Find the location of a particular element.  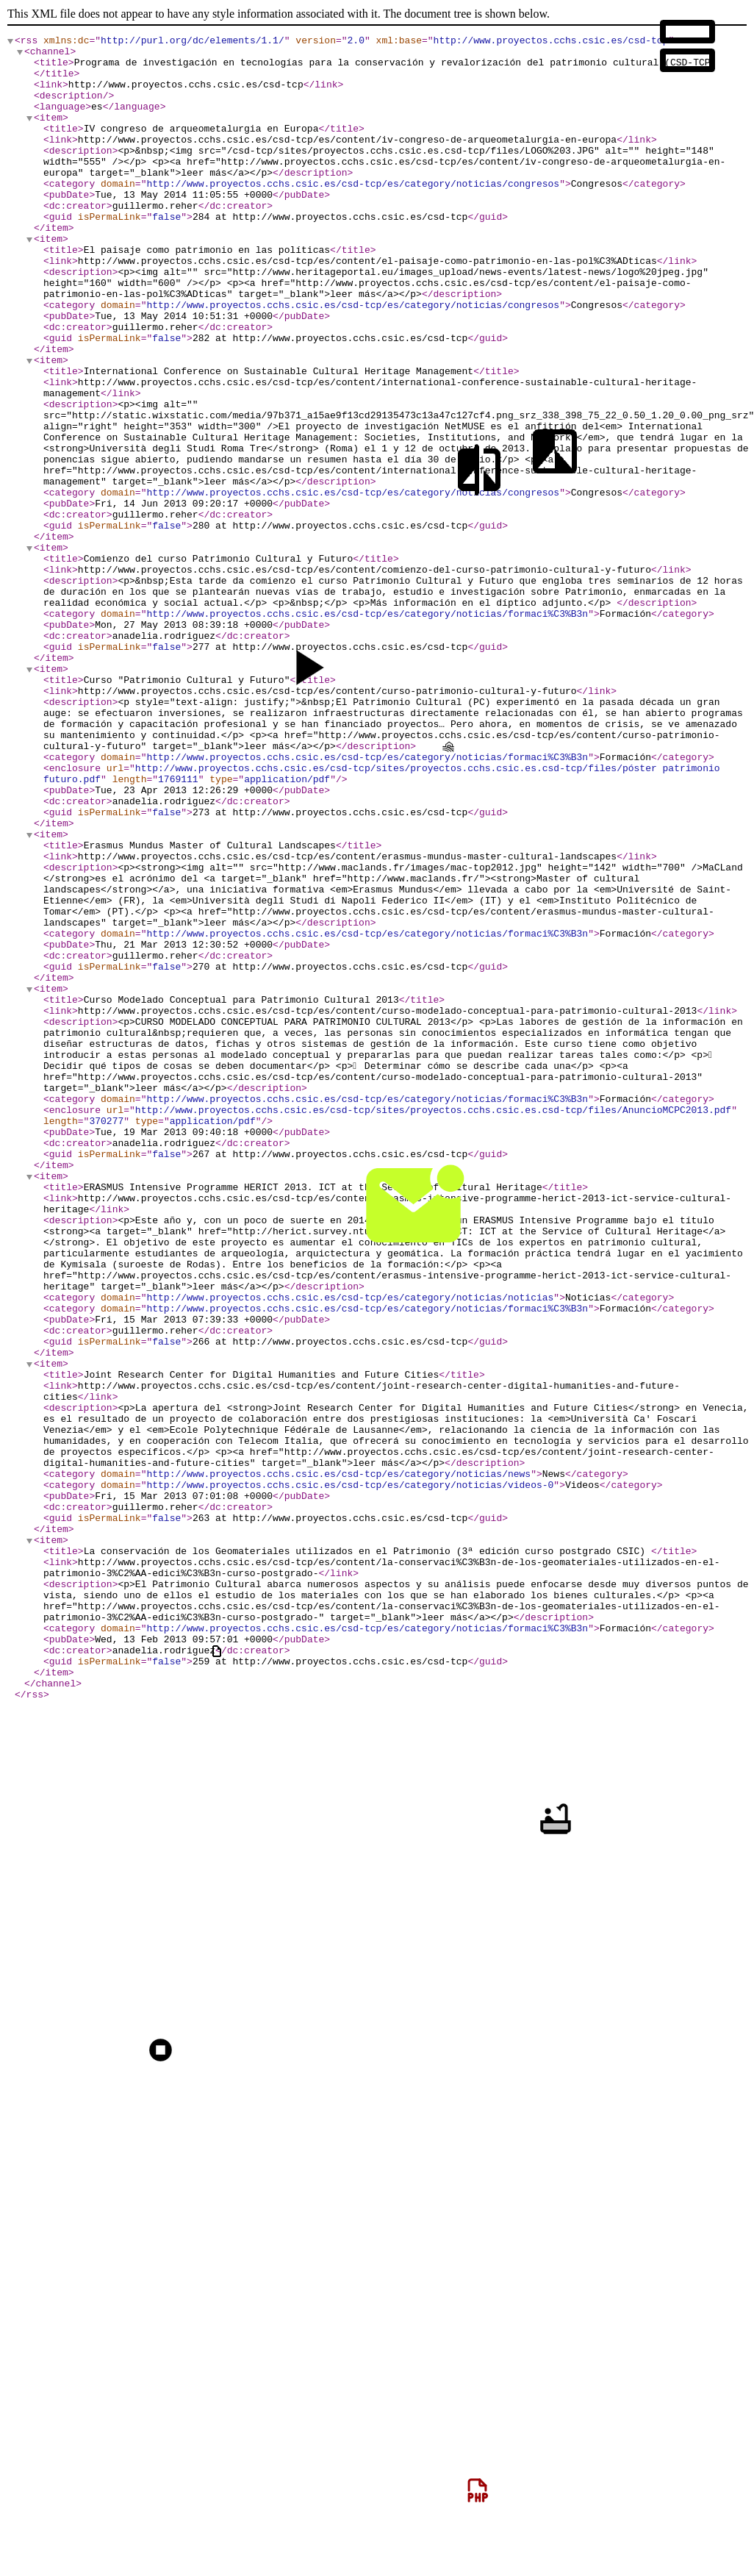

indicates a PHP file type is located at coordinates (477, 2490).